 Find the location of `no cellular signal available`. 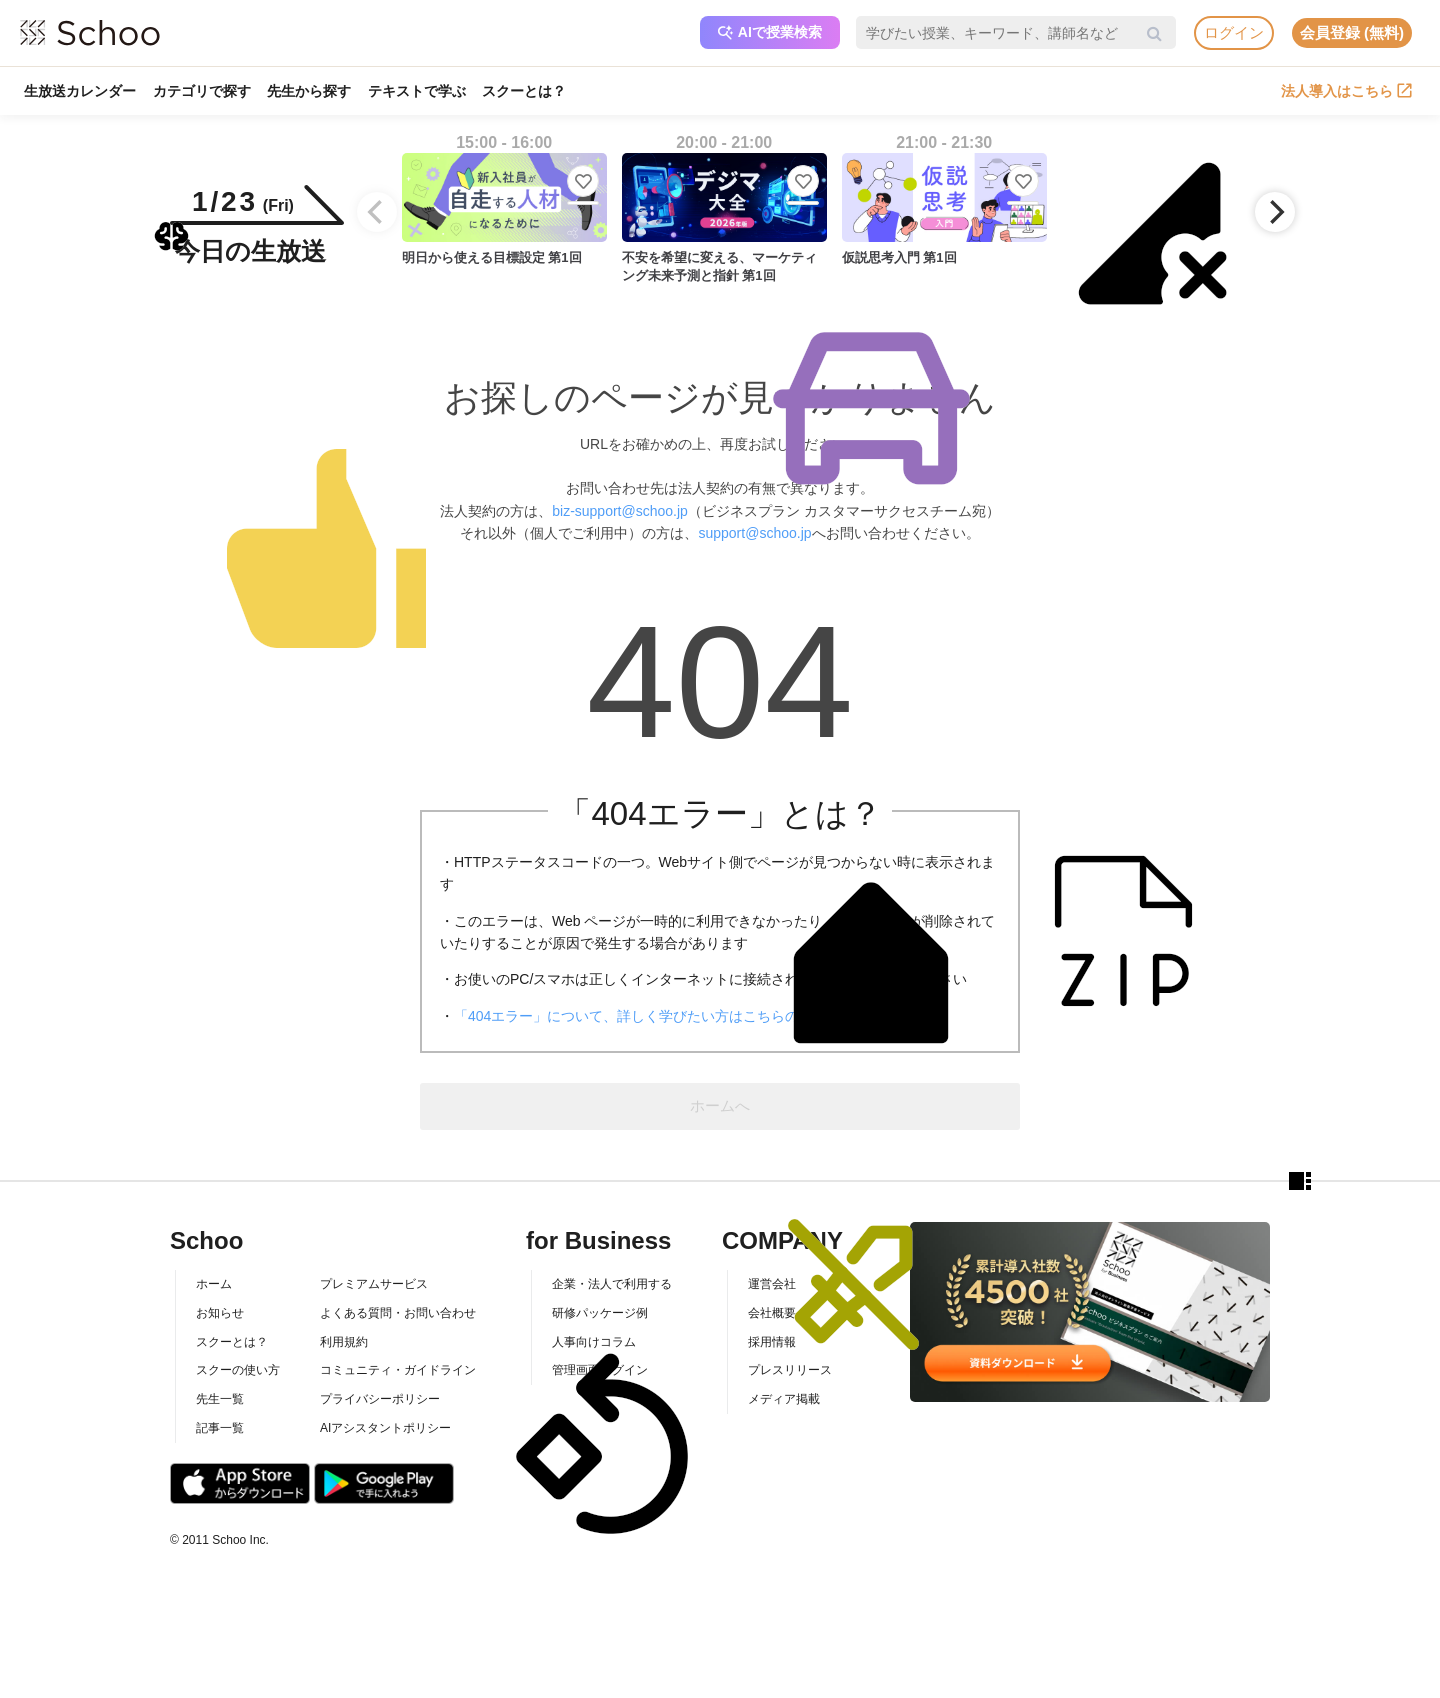

no cellular signal available is located at coordinates (1161, 239).